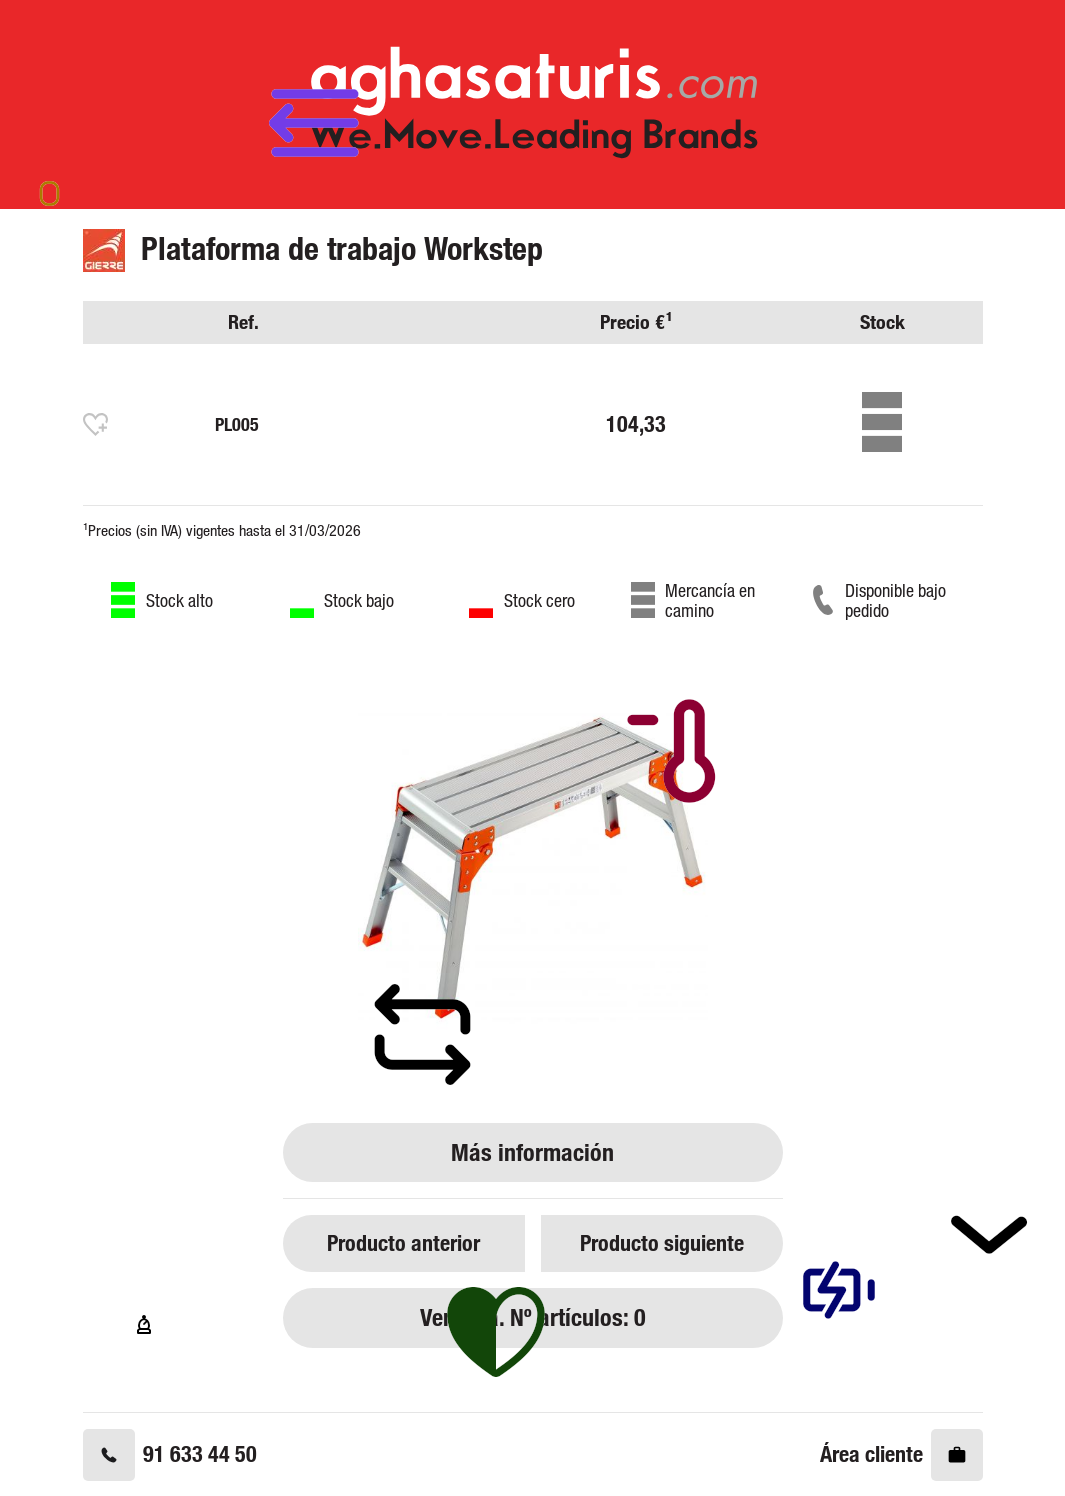 This screenshot has width=1065, height=1496. What do you see at coordinates (839, 1290) in the screenshot?
I see `view device charging status` at bounding box center [839, 1290].